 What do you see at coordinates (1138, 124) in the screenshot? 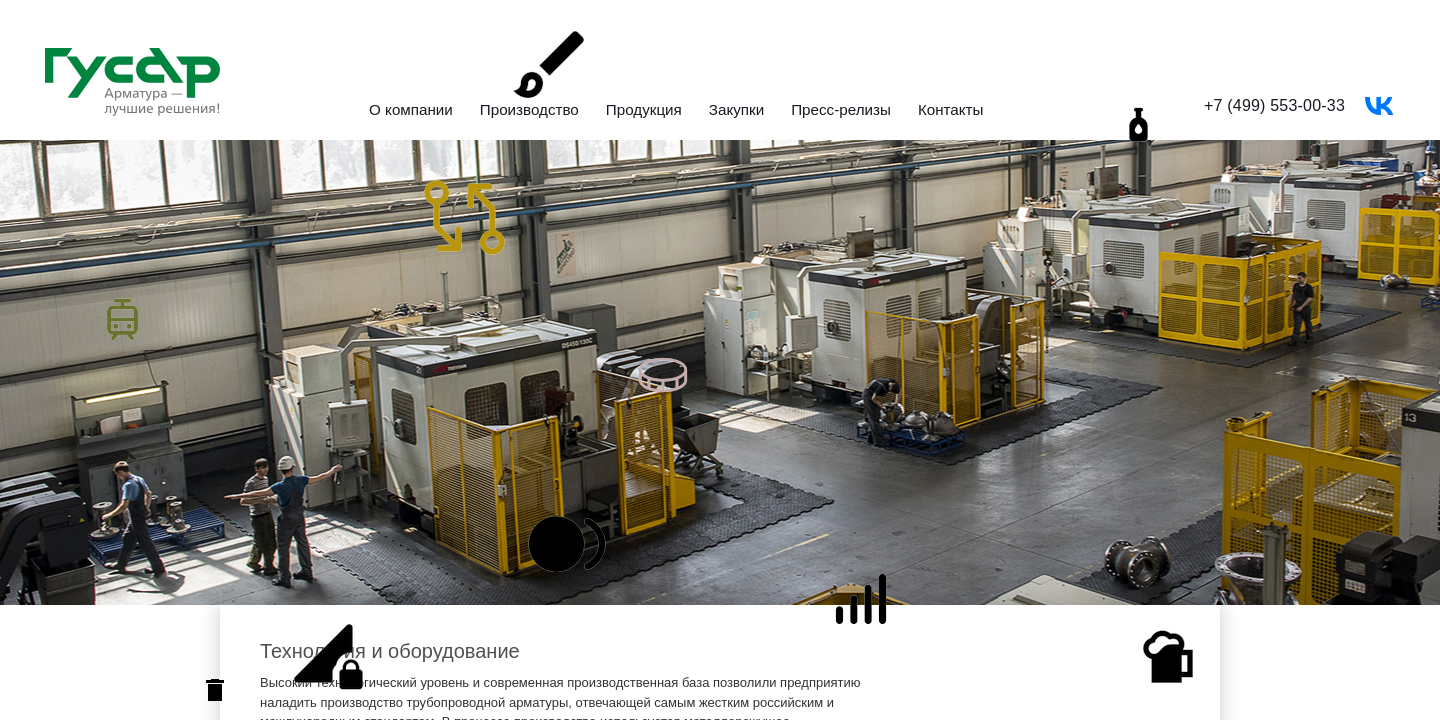
I see `indicates liquid medication or dosage` at bounding box center [1138, 124].